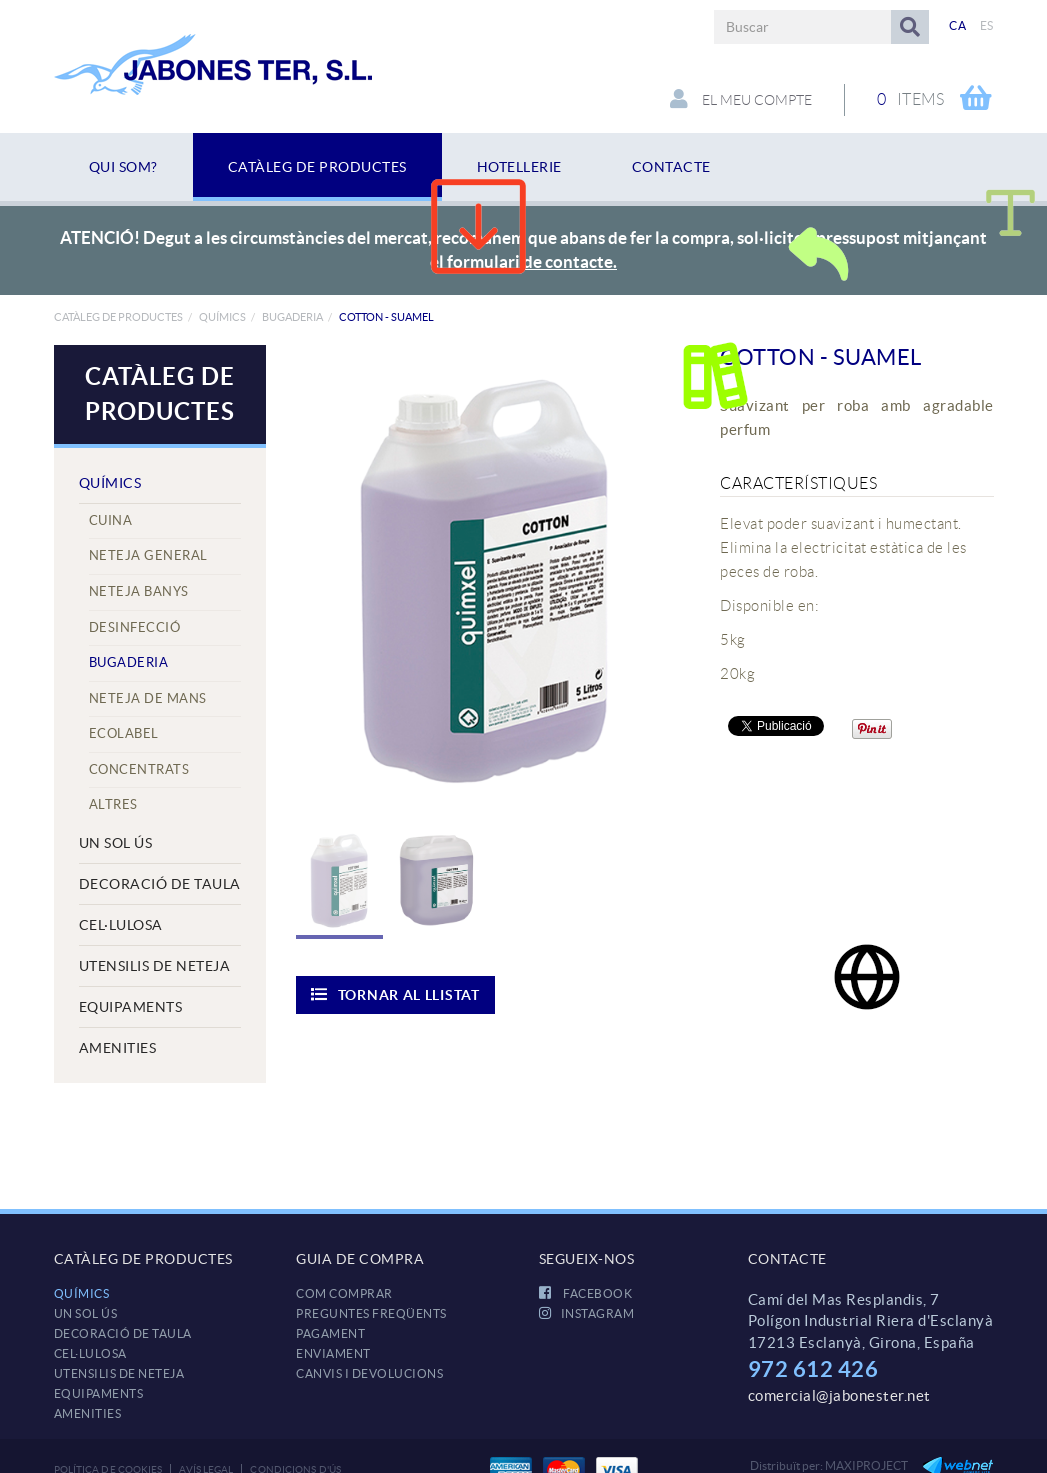 The image size is (1047, 1473). I want to click on insert or edit text, so click(1010, 211).